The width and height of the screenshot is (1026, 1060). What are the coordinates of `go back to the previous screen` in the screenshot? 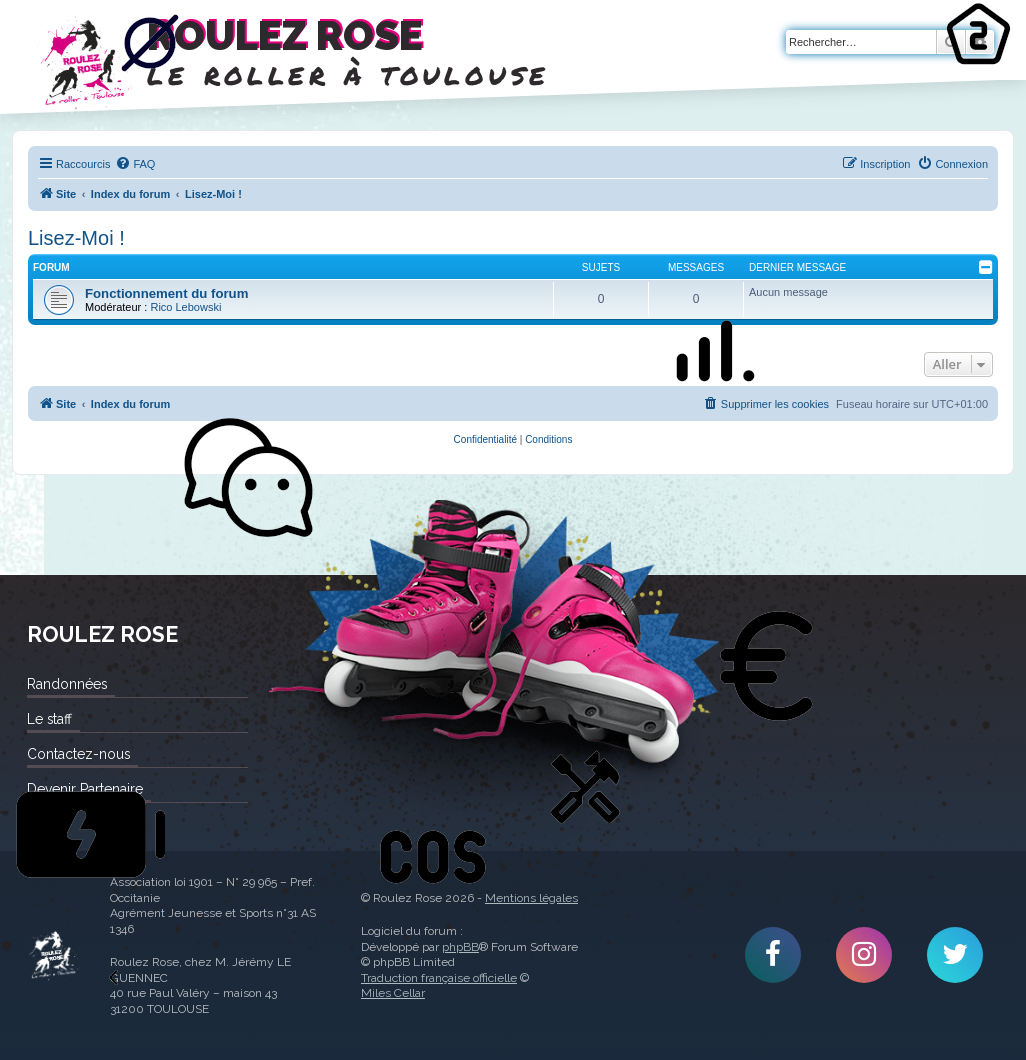 It's located at (114, 977).